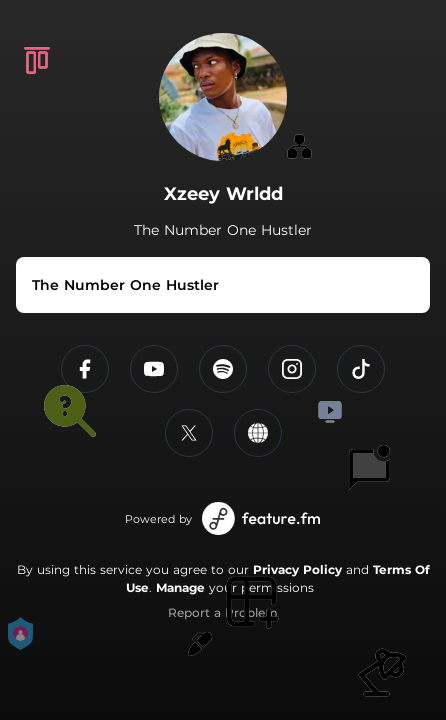  Describe the element at coordinates (382, 672) in the screenshot. I see `toggle desk lamp or reading light` at that location.